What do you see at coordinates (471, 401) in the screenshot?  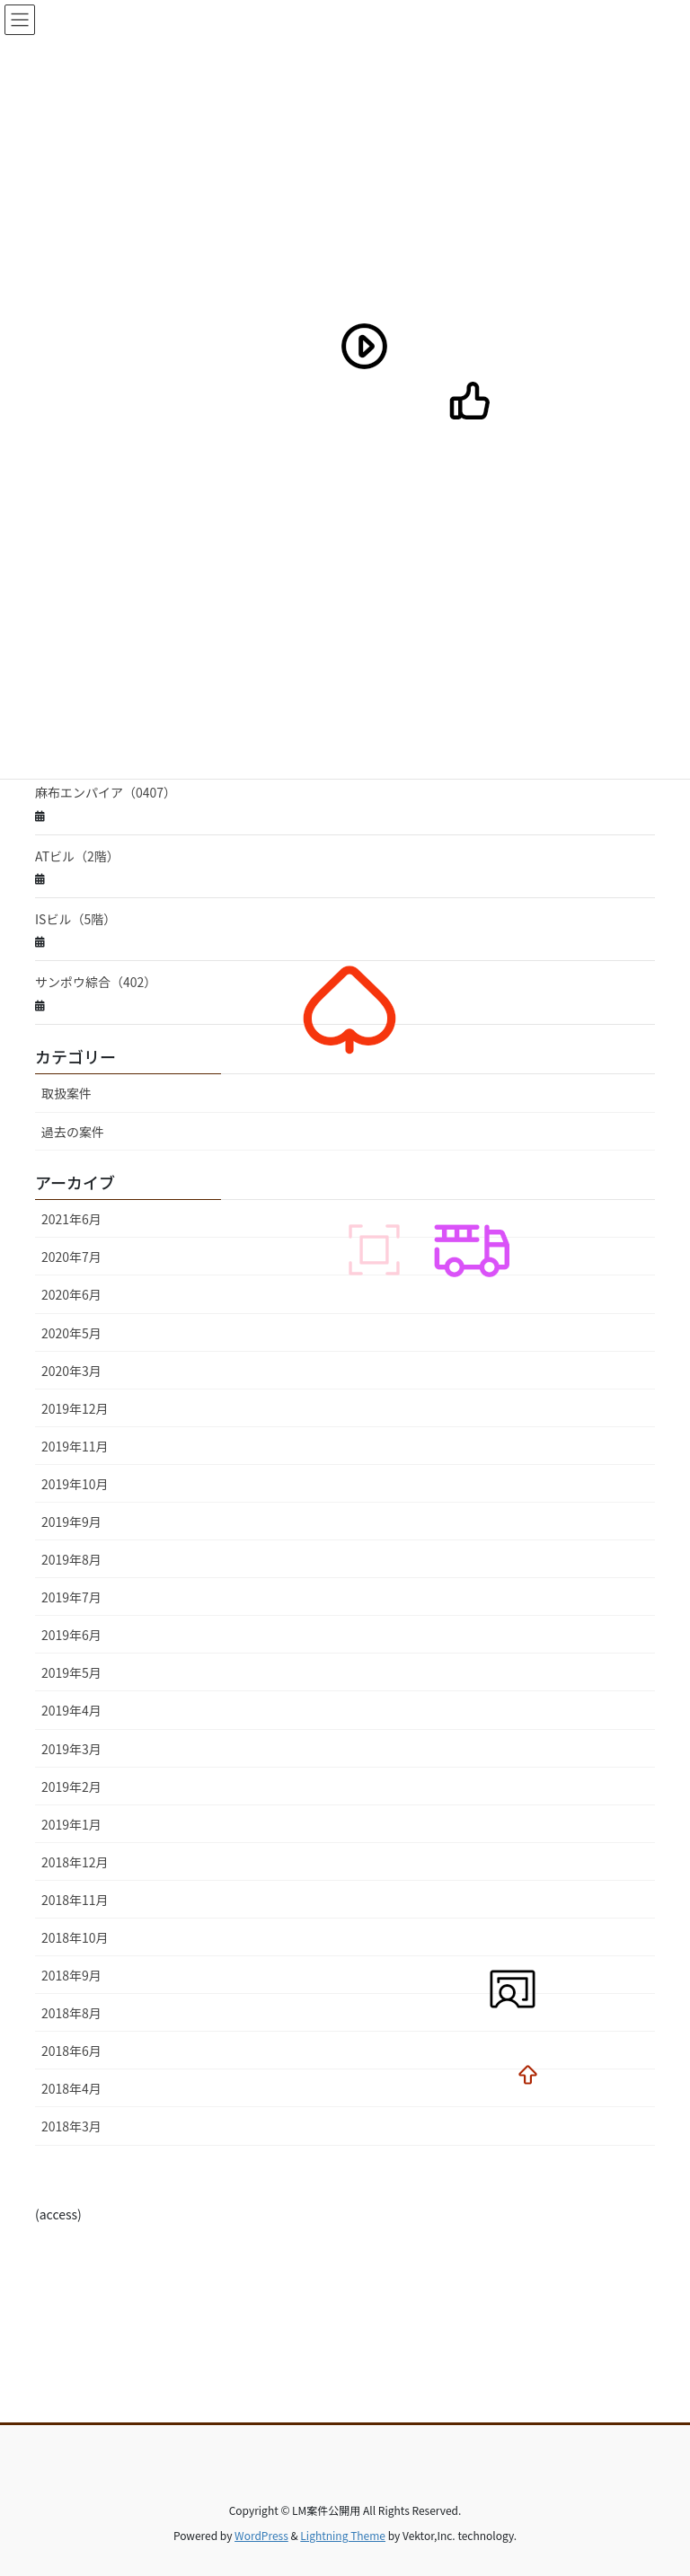 I see `like or upvote content` at bounding box center [471, 401].